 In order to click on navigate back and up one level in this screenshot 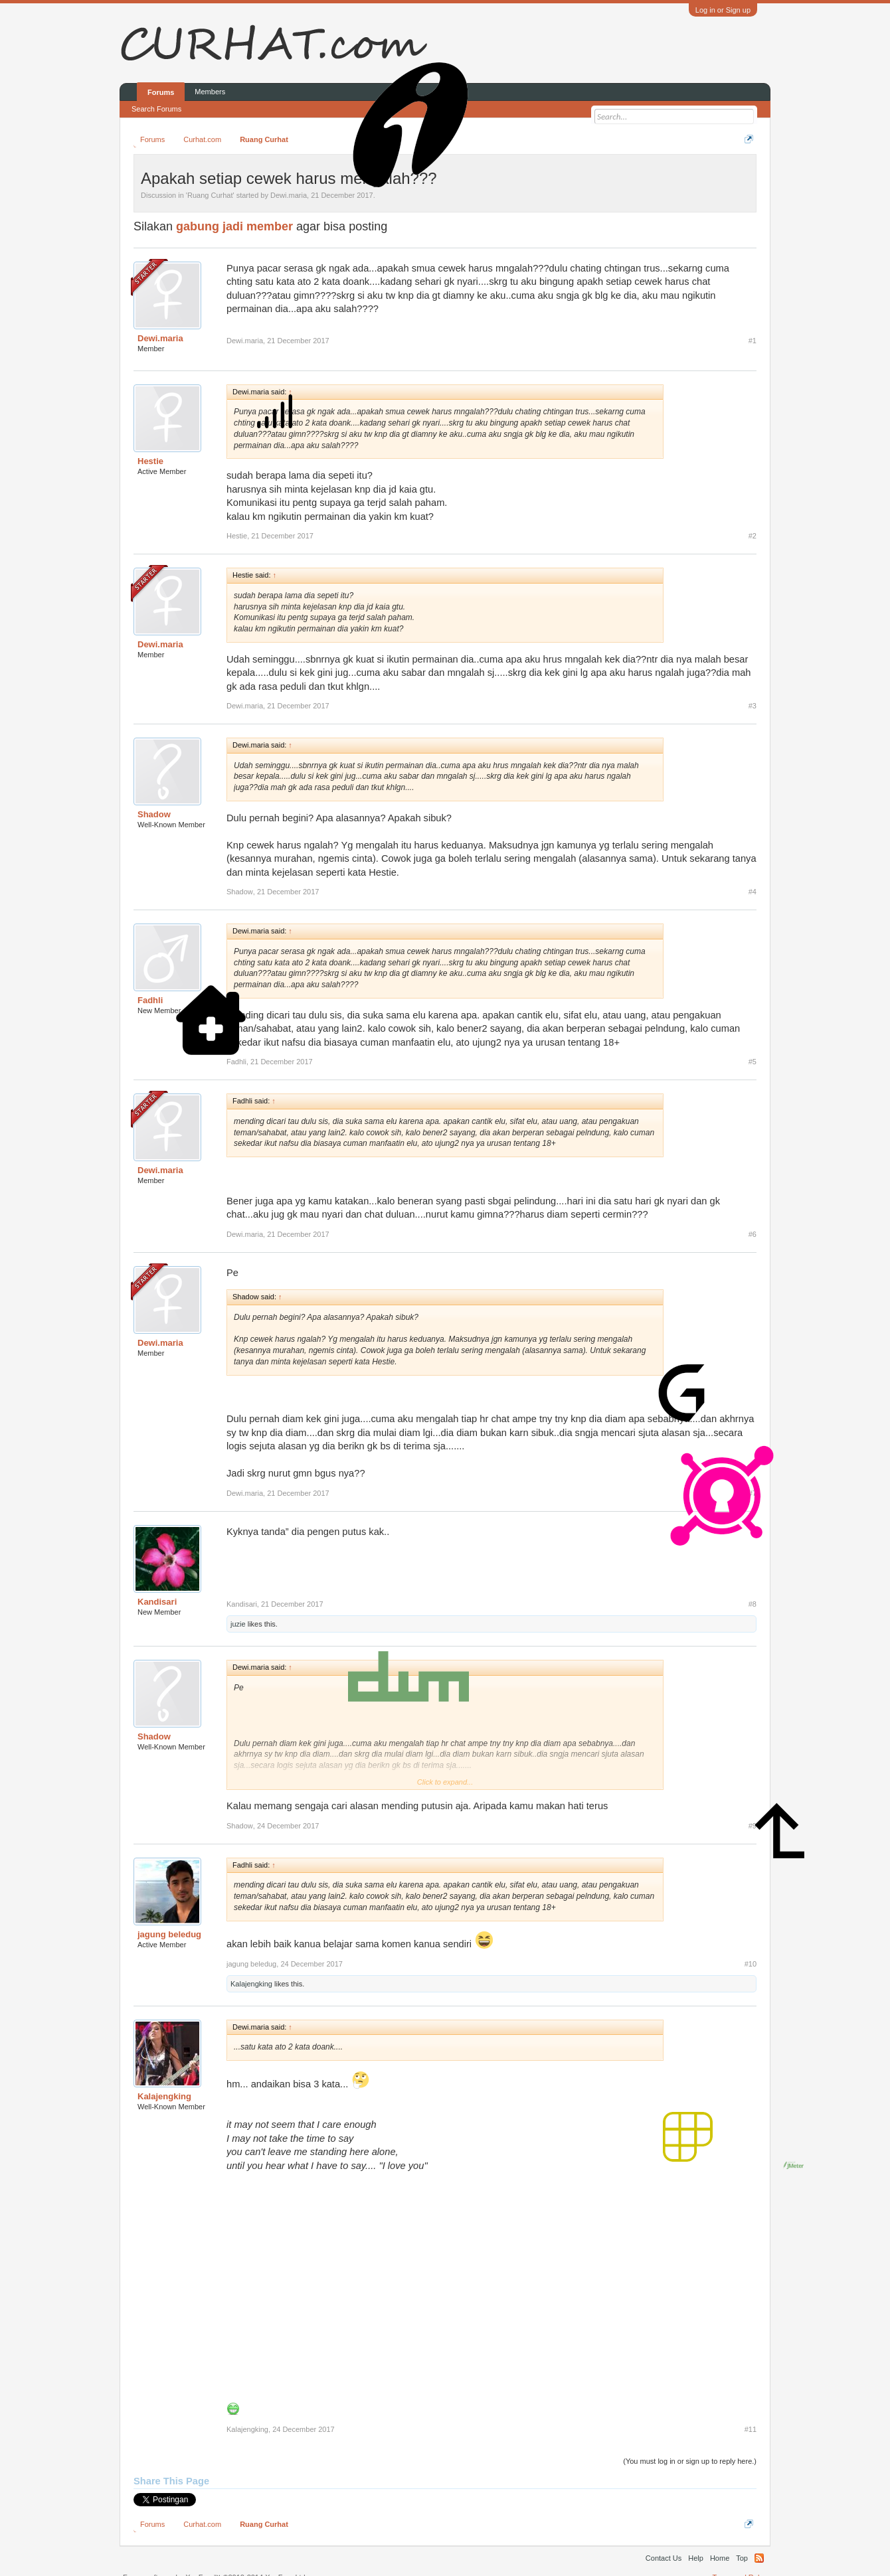, I will do `click(780, 1834)`.